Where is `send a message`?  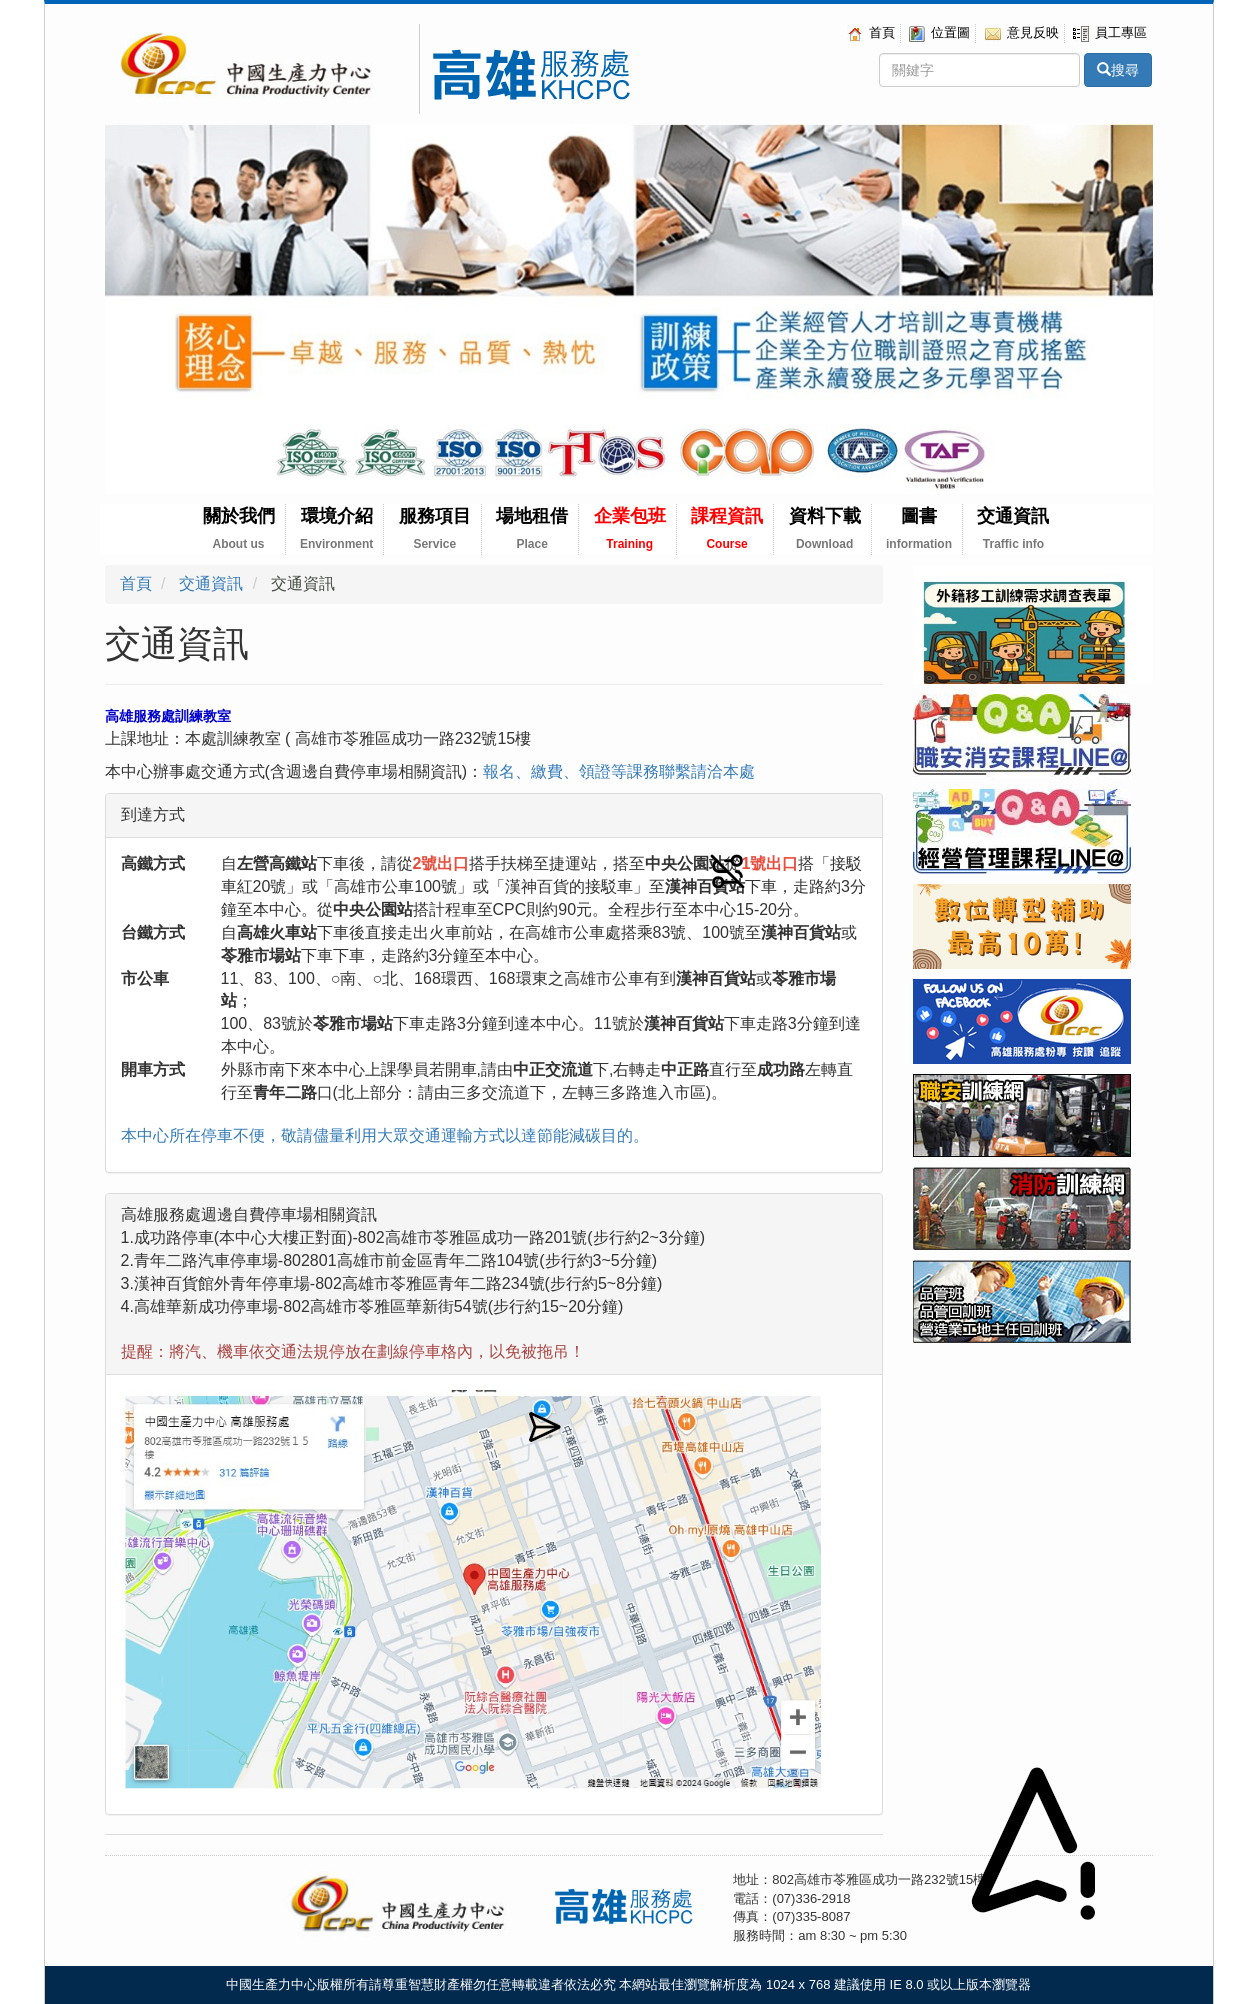 send a message is located at coordinates (544, 1427).